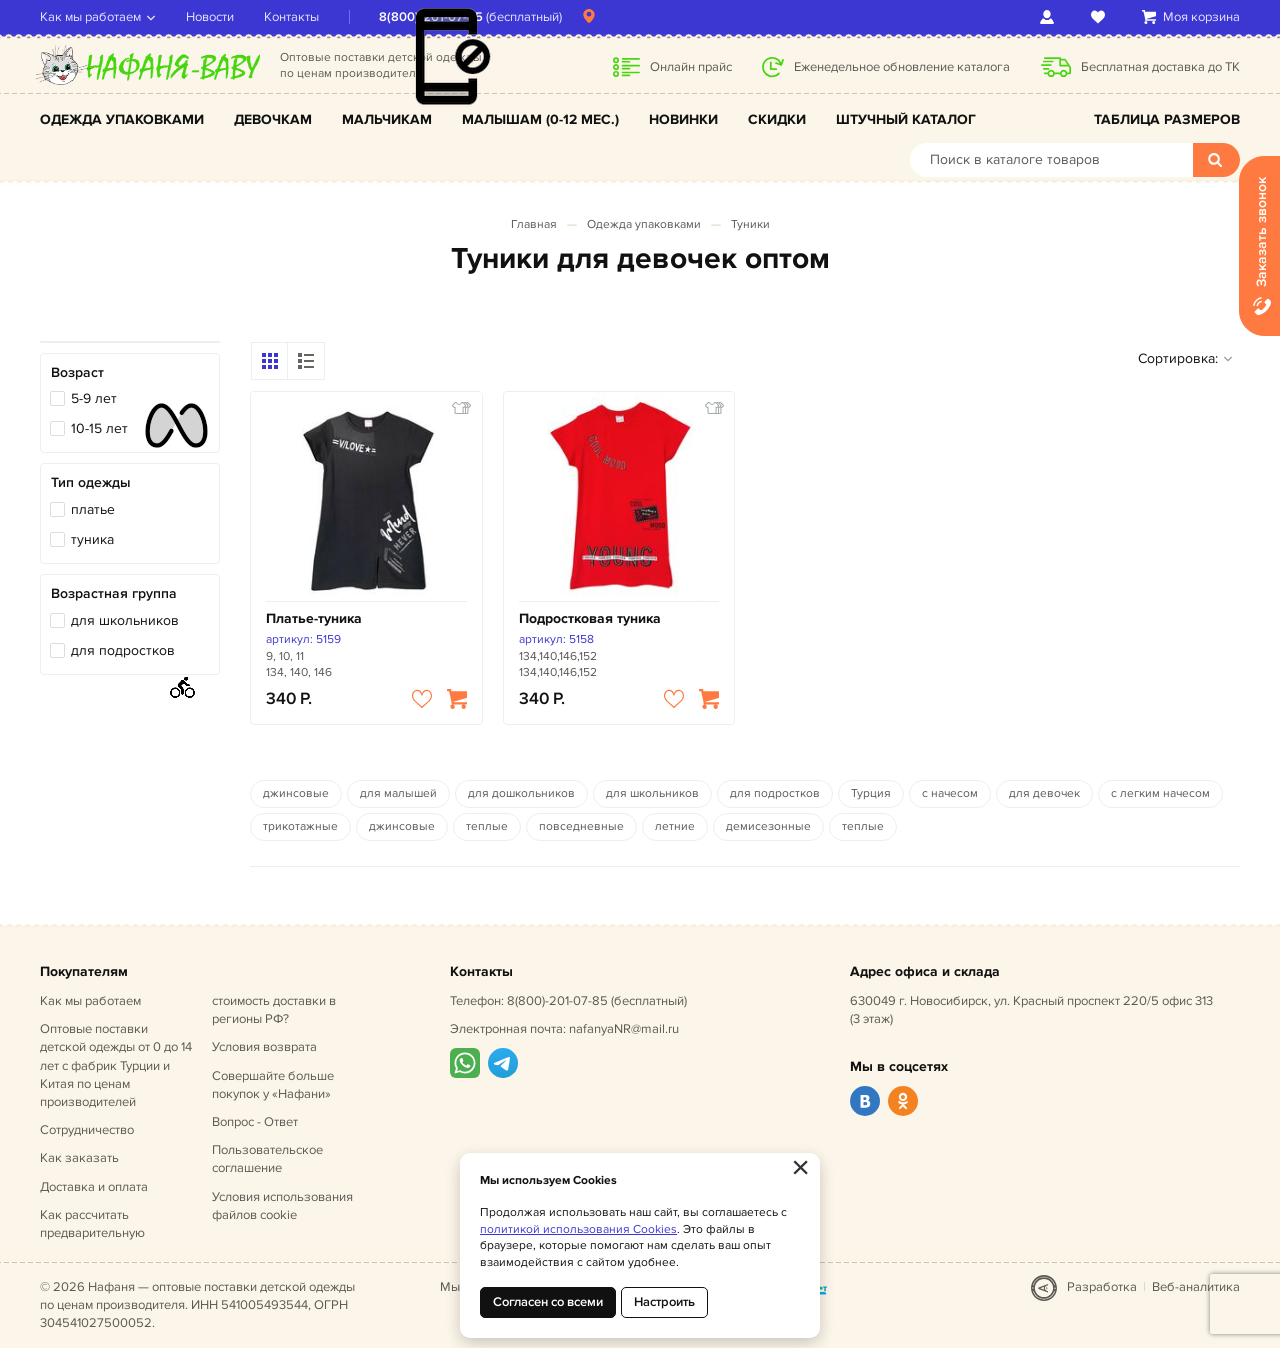  I want to click on get cycling directions, so click(182, 687).